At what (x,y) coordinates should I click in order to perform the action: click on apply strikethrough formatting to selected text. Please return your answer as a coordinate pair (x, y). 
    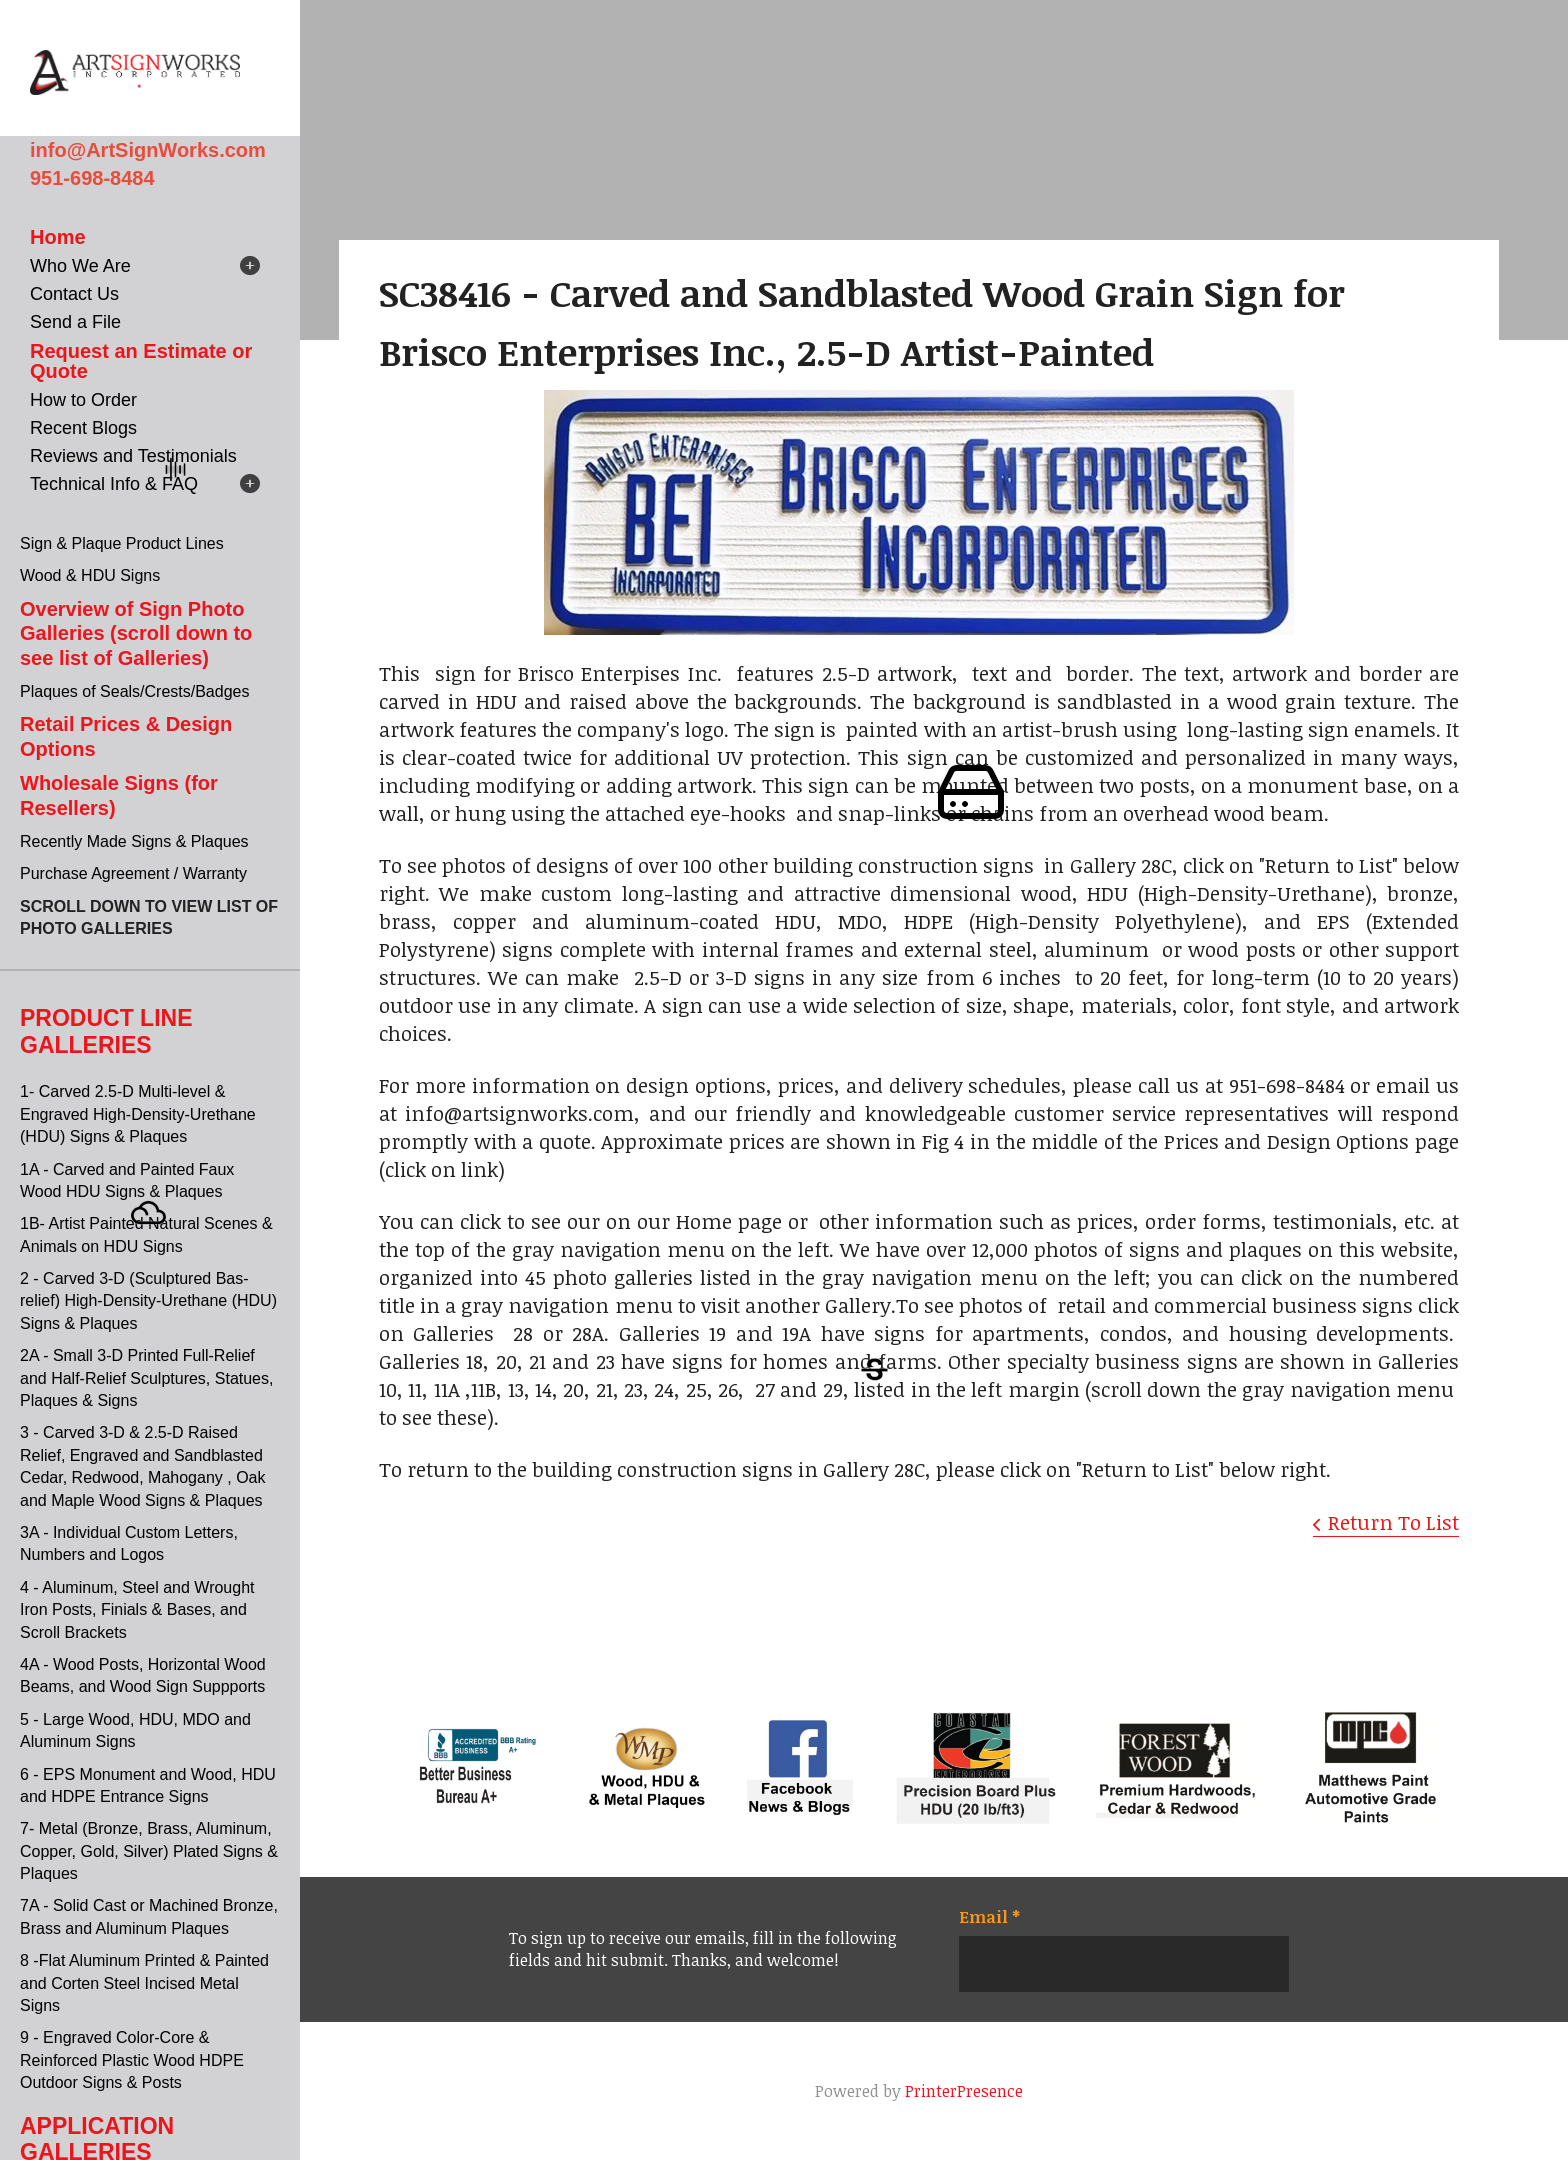
    Looking at the image, I should click on (874, 1371).